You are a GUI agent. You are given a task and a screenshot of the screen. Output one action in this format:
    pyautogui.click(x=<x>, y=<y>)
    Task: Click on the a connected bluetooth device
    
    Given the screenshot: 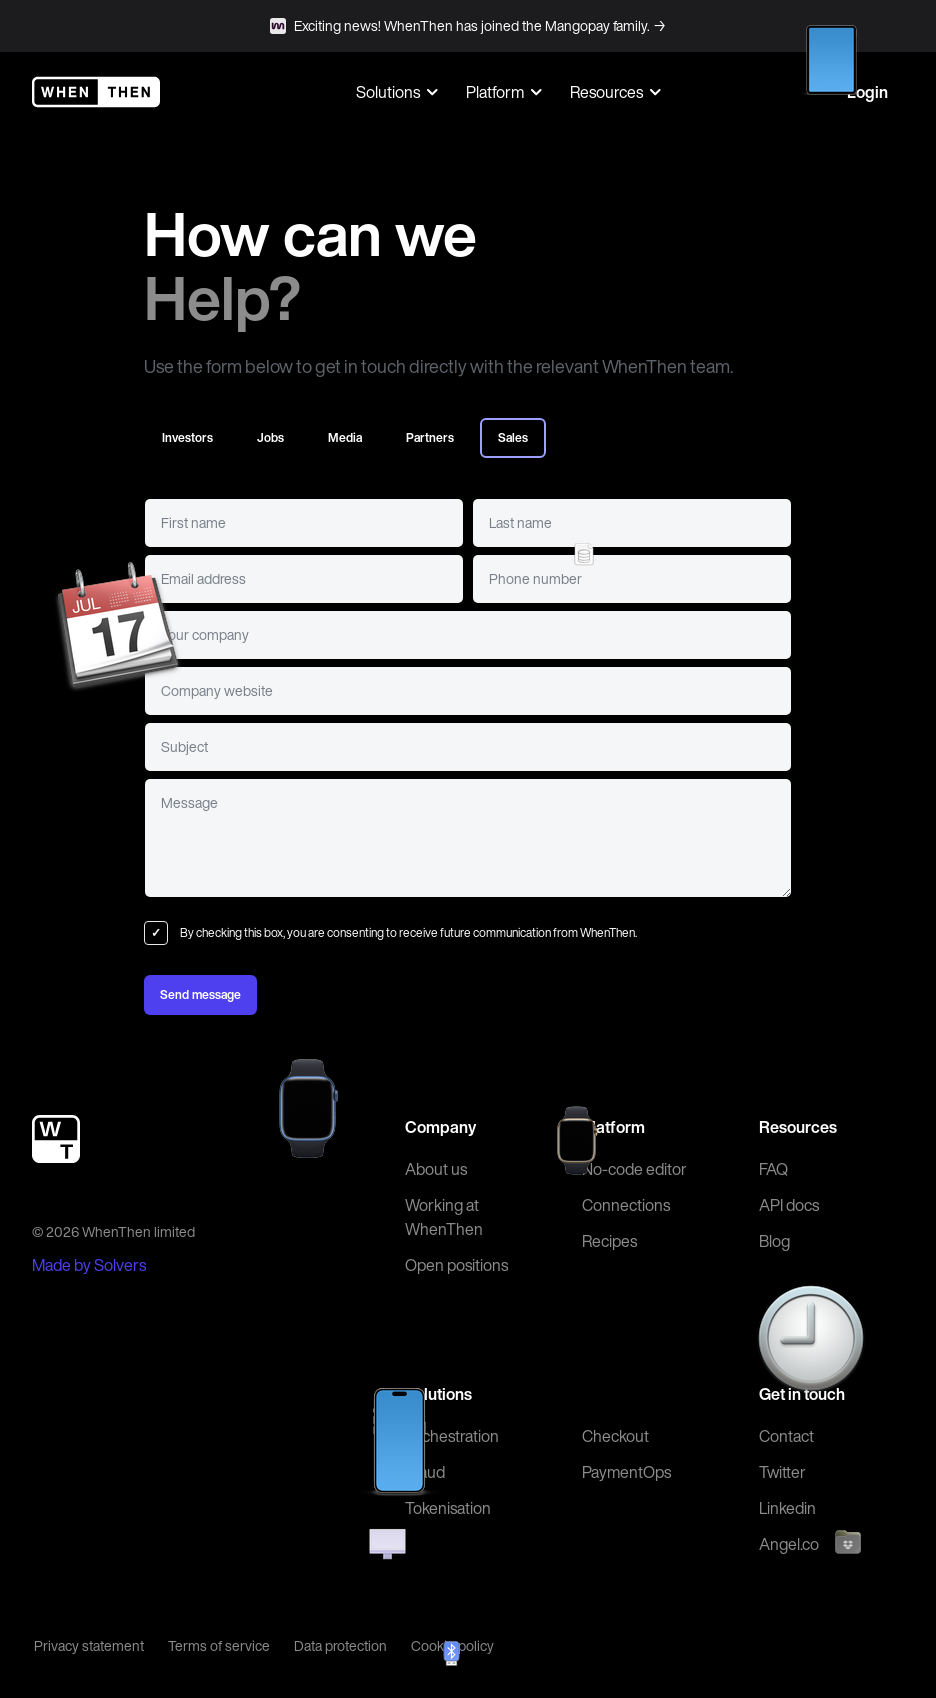 What is the action you would take?
    pyautogui.click(x=451, y=1653)
    